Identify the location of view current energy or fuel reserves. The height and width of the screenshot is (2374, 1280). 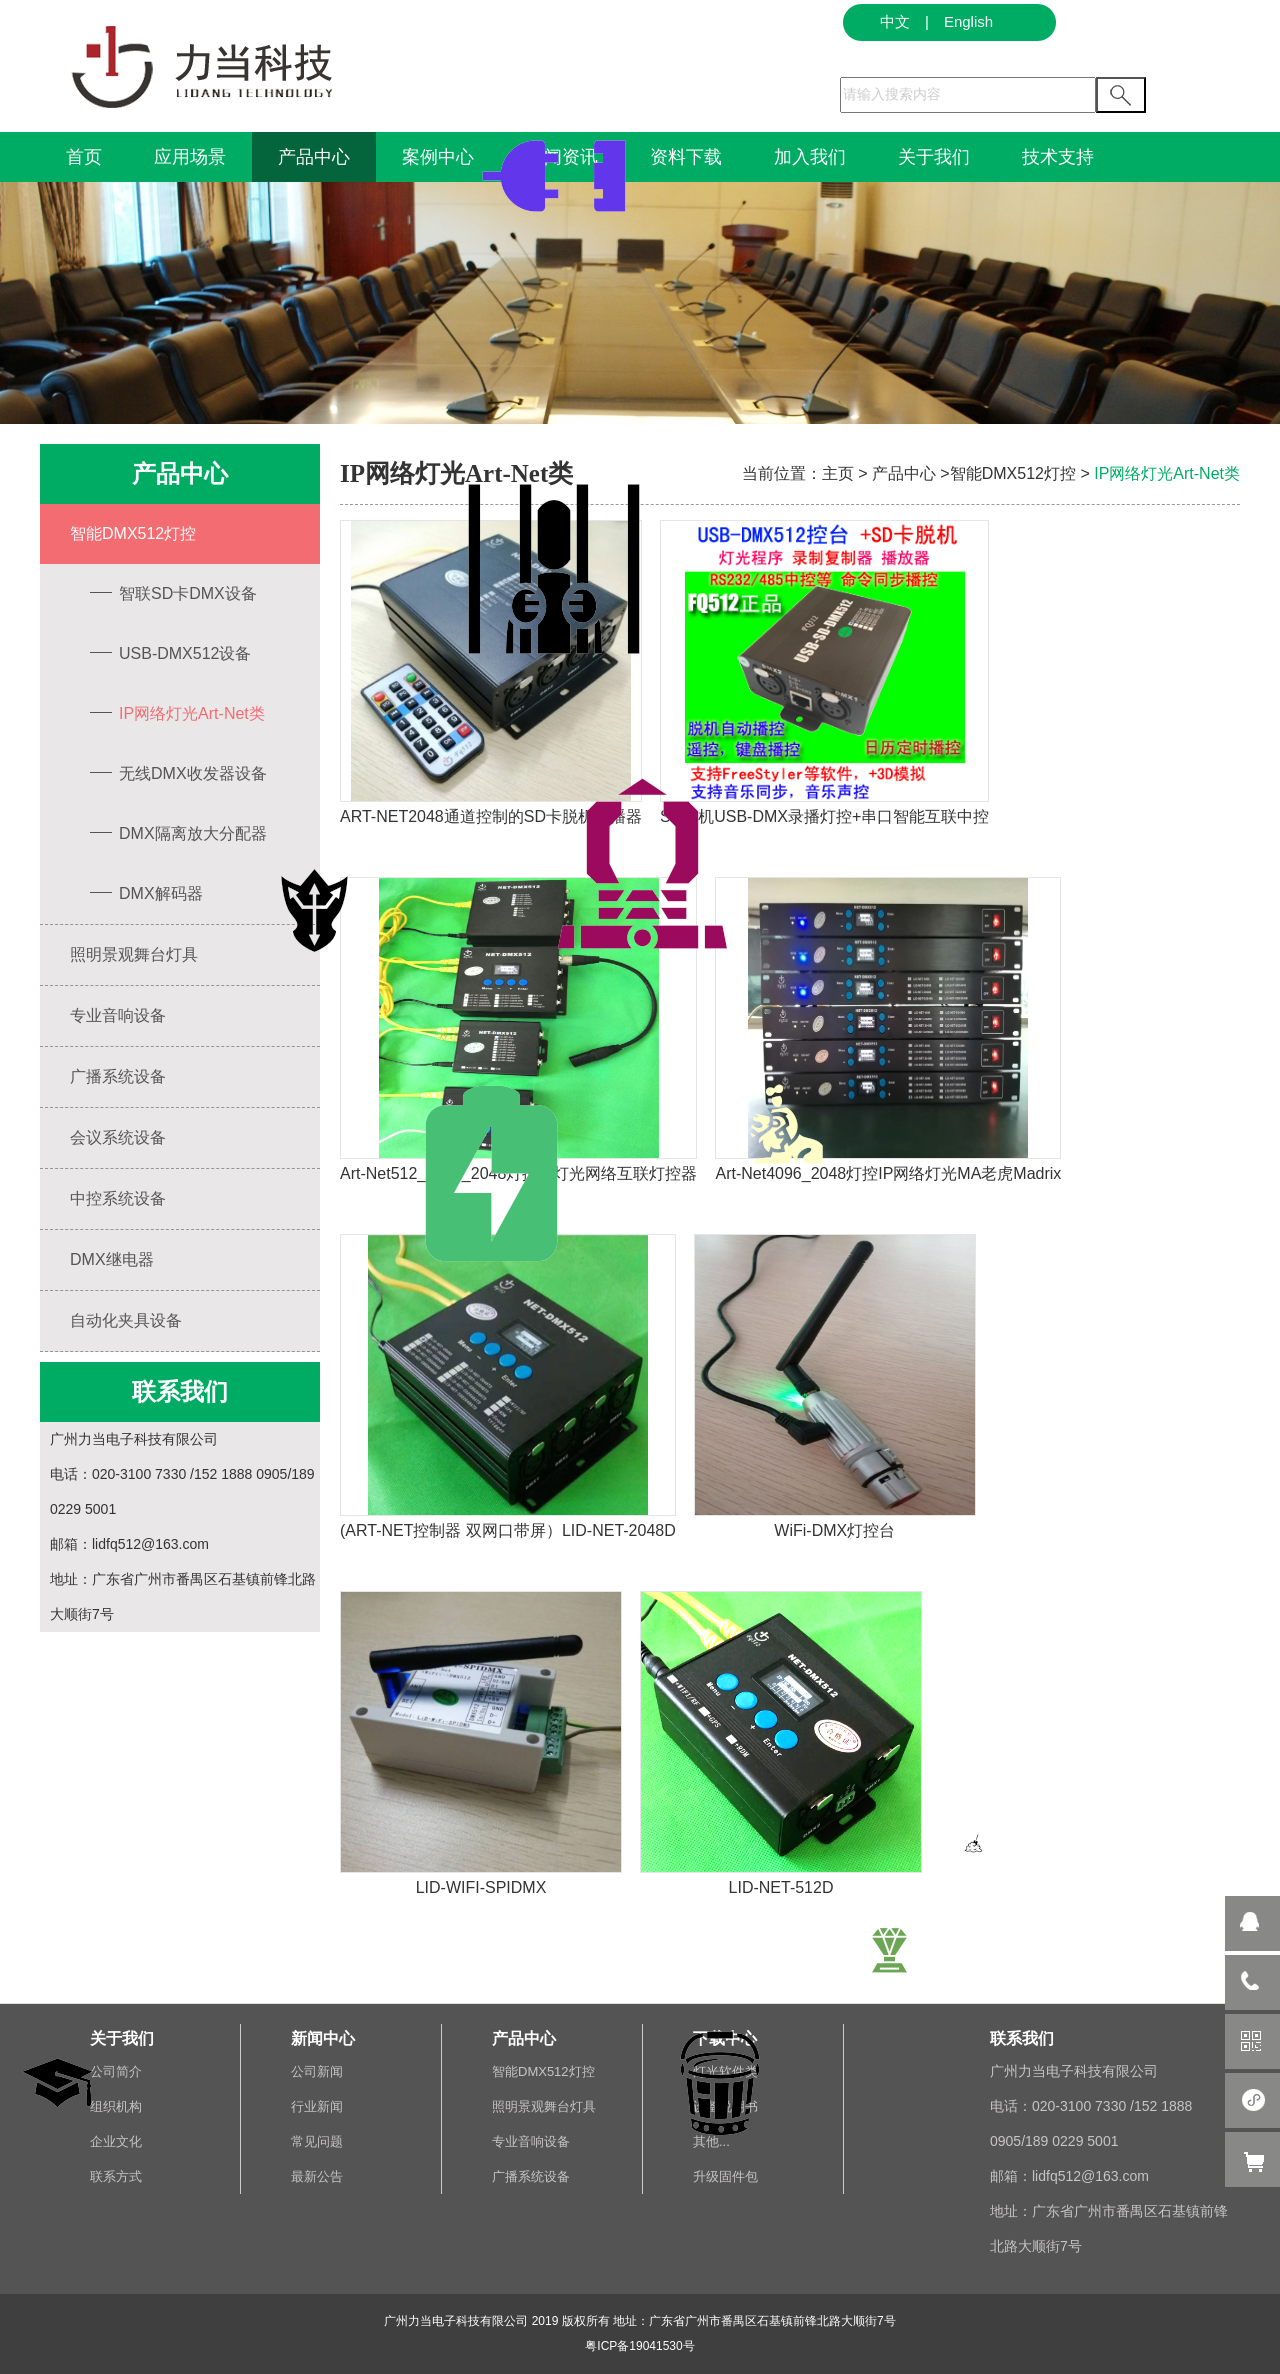
(642, 863).